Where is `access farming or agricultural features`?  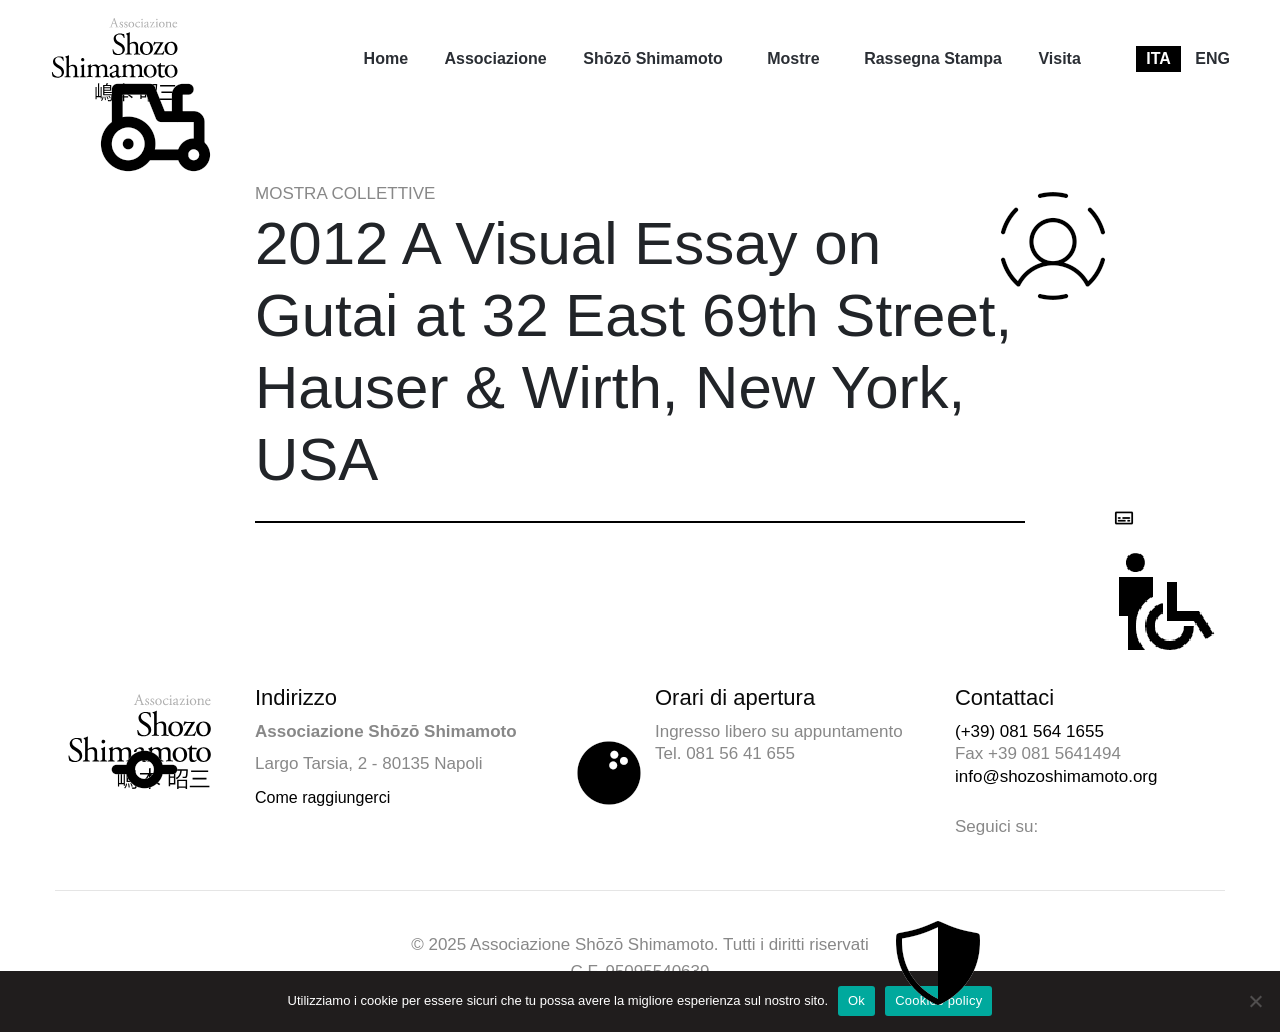
access farming or agricultural features is located at coordinates (155, 127).